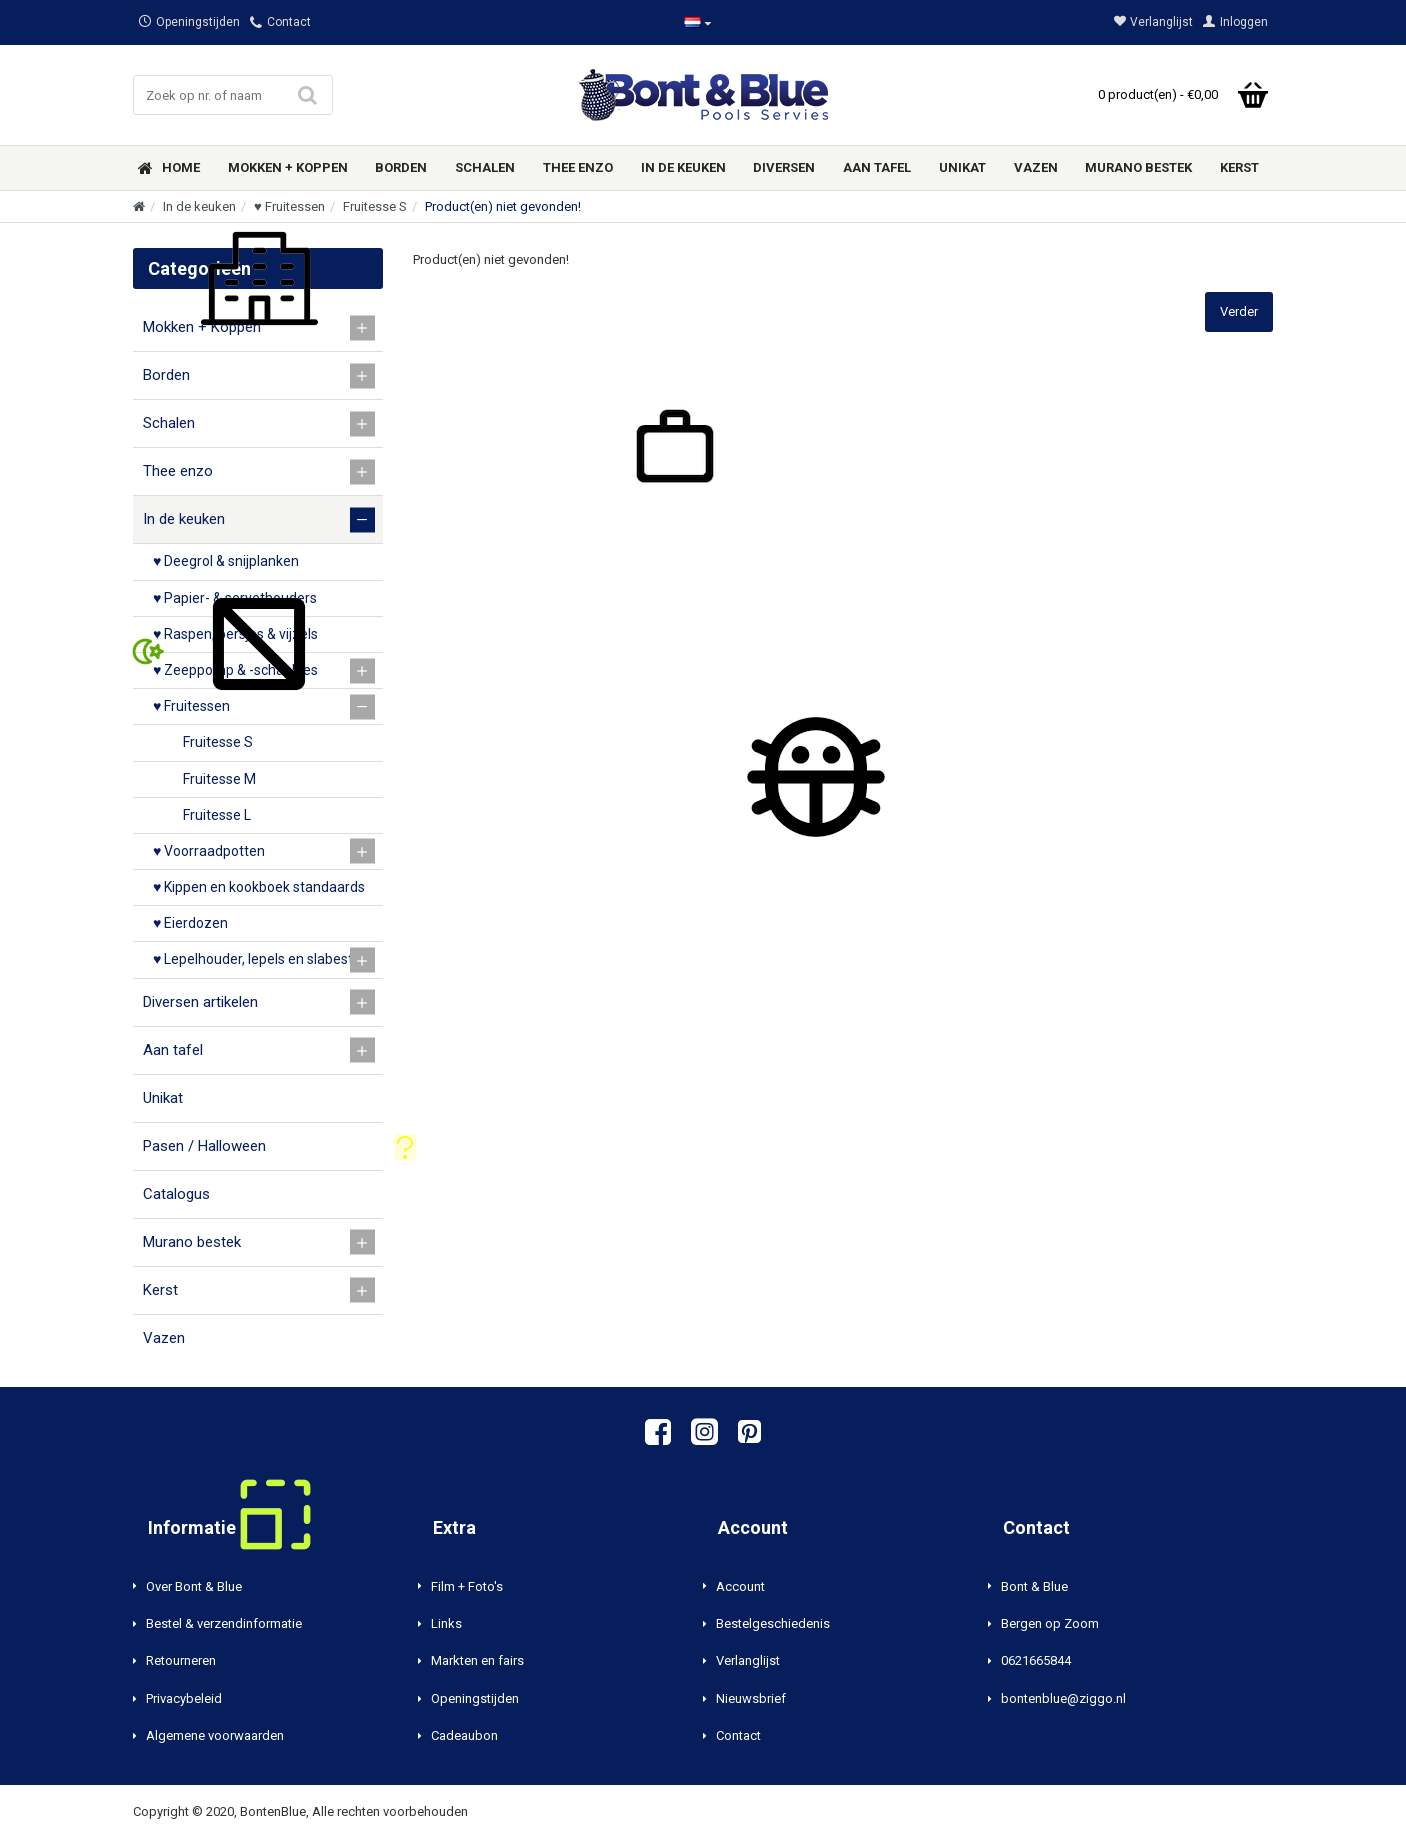 Image resolution: width=1406 pixels, height=1838 pixels. What do you see at coordinates (816, 777) in the screenshot?
I see `report a bug or issue` at bounding box center [816, 777].